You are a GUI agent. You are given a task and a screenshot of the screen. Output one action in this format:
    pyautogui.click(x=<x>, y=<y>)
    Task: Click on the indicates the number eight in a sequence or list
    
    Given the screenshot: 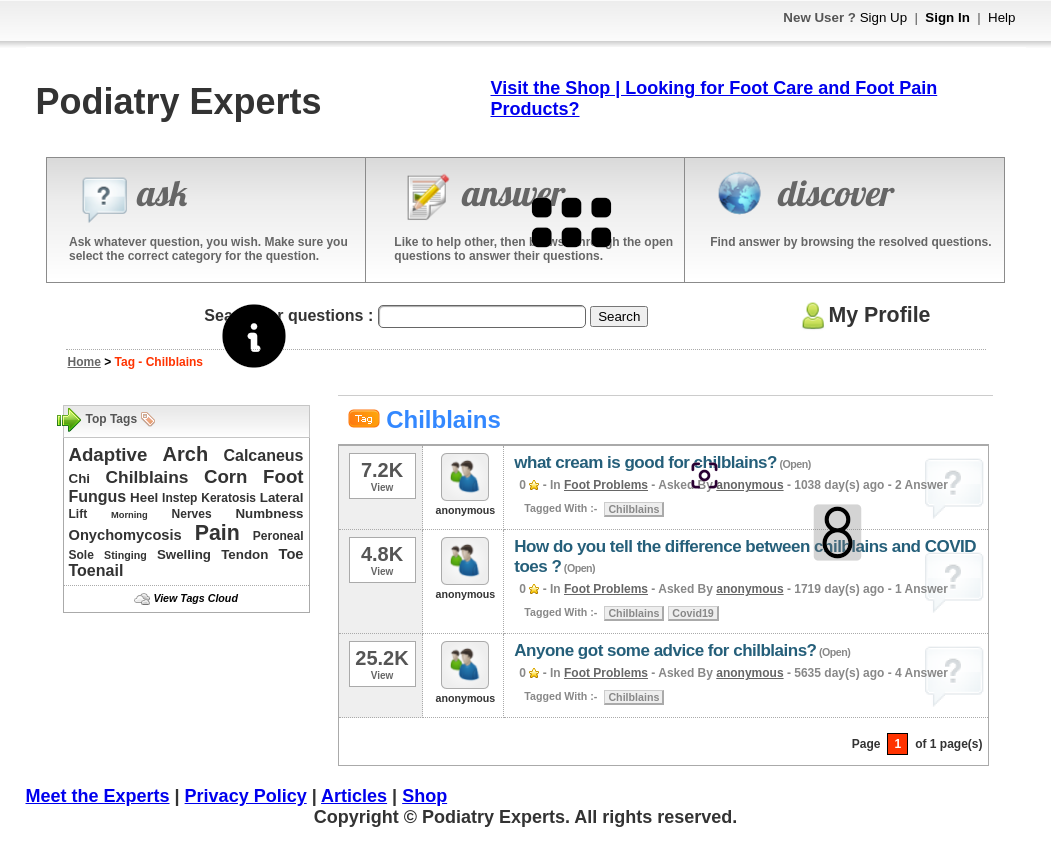 What is the action you would take?
    pyautogui.click(x=837, y=532)
    